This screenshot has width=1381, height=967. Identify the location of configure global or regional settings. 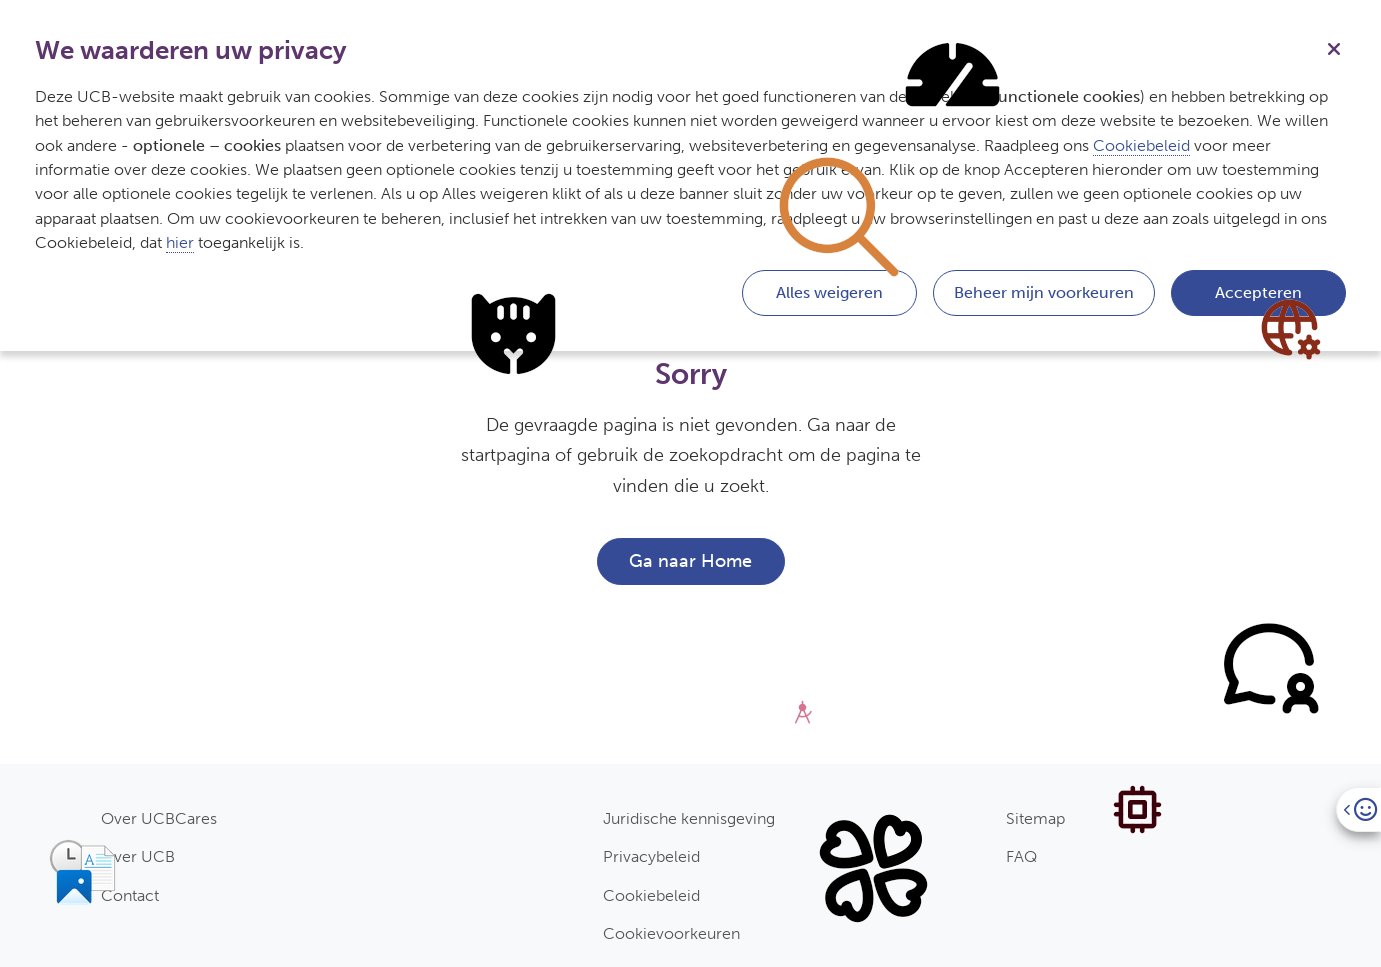
(1289, 327).